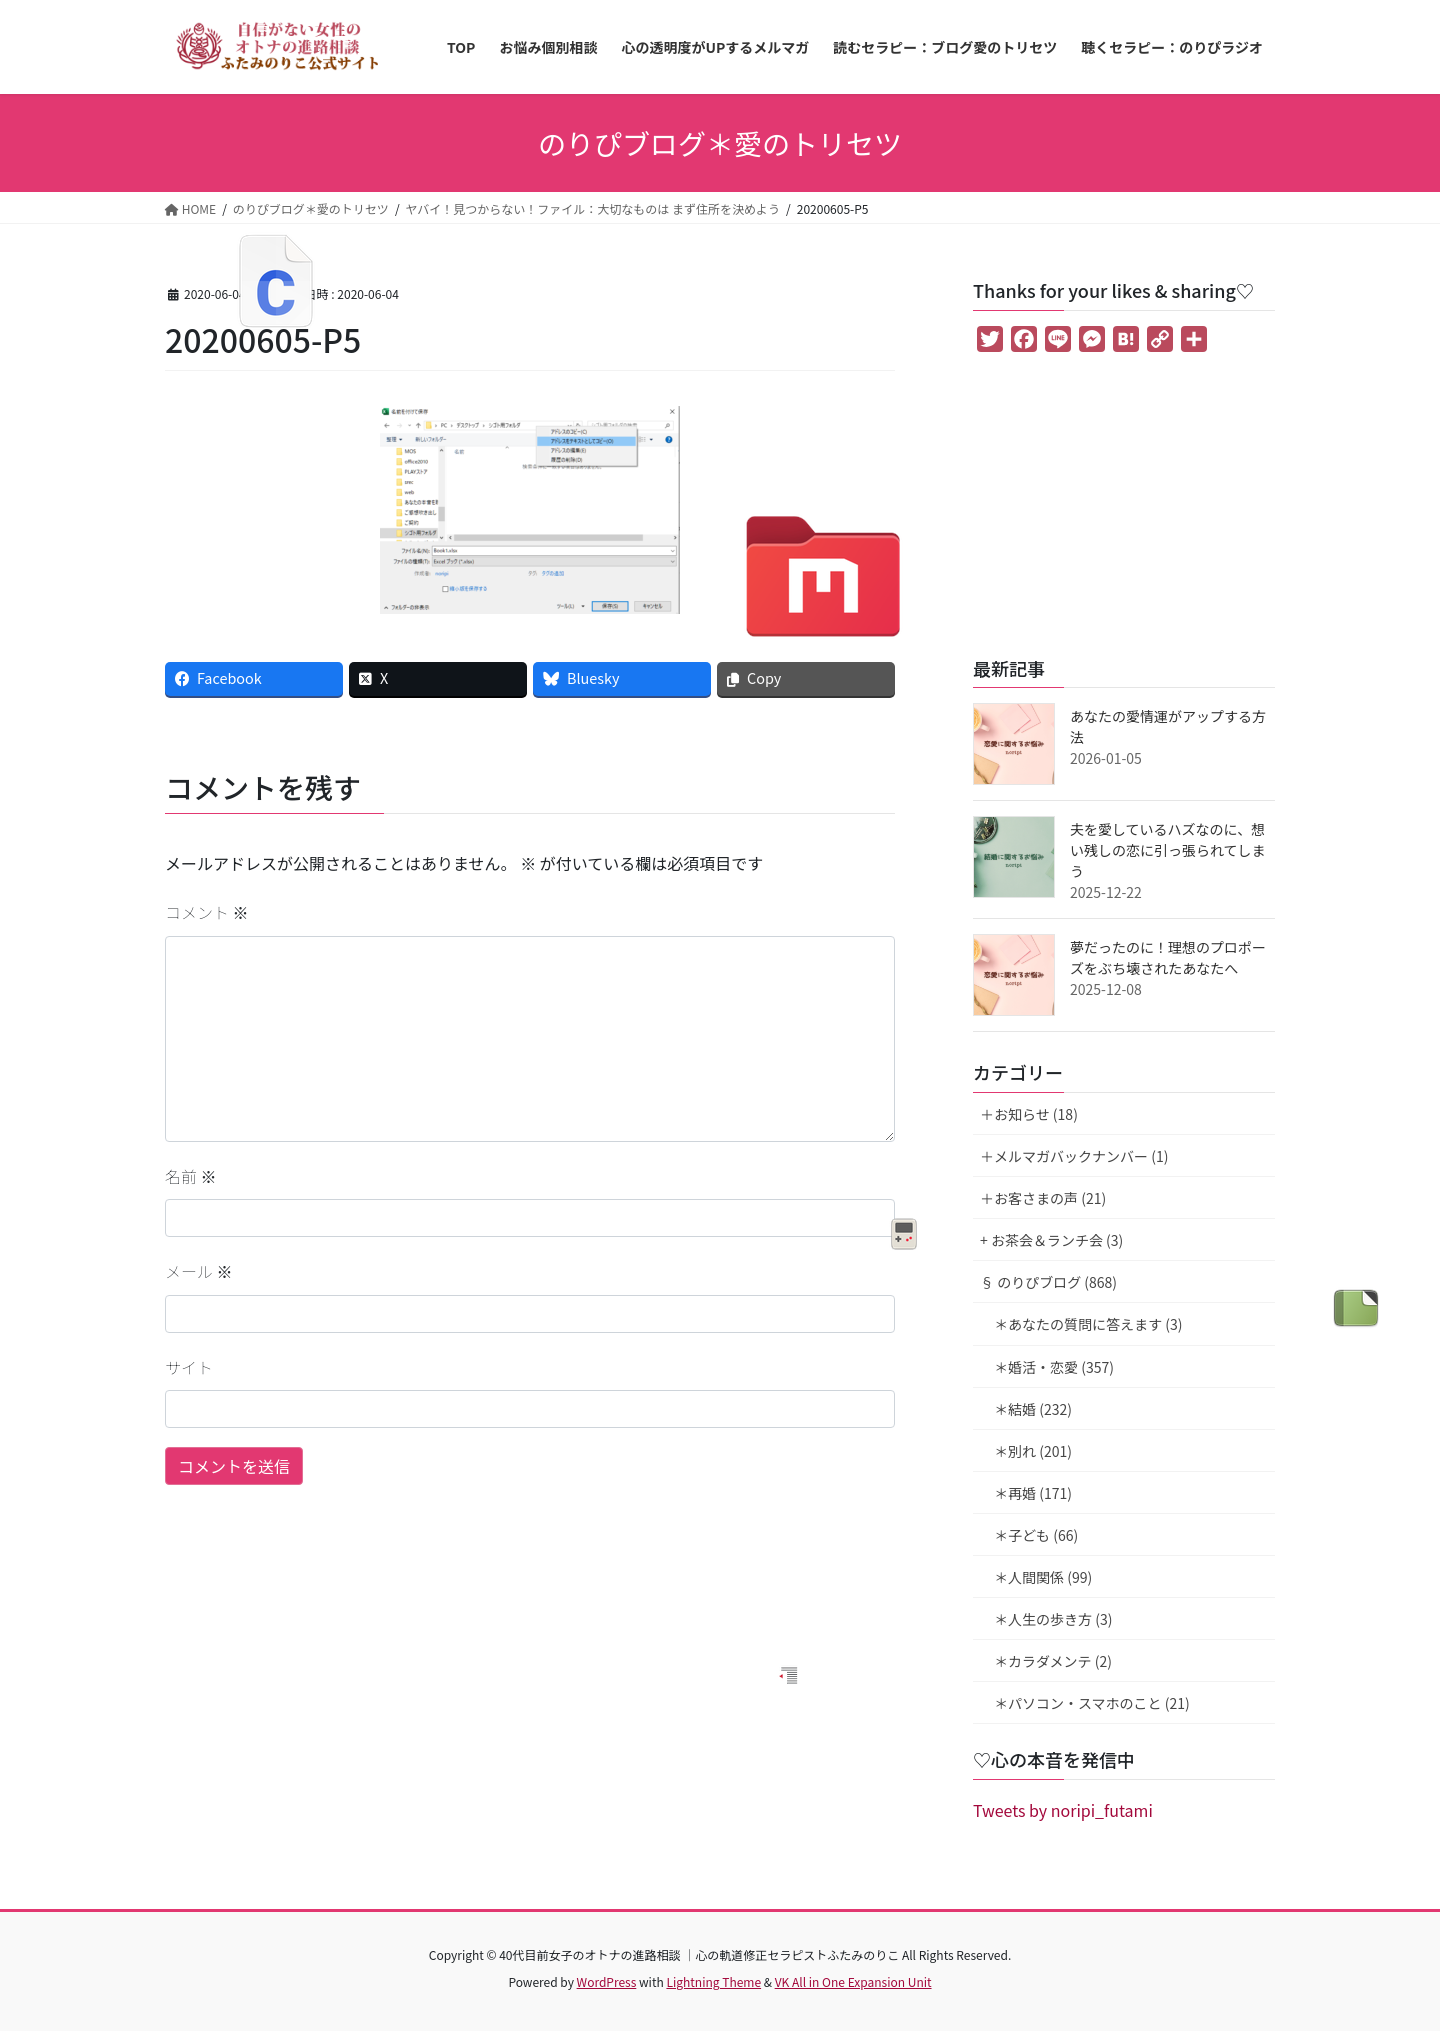  Describe the element at coordinates (276, 281) in the screenshot. I see `a C programming language source file` at that location.